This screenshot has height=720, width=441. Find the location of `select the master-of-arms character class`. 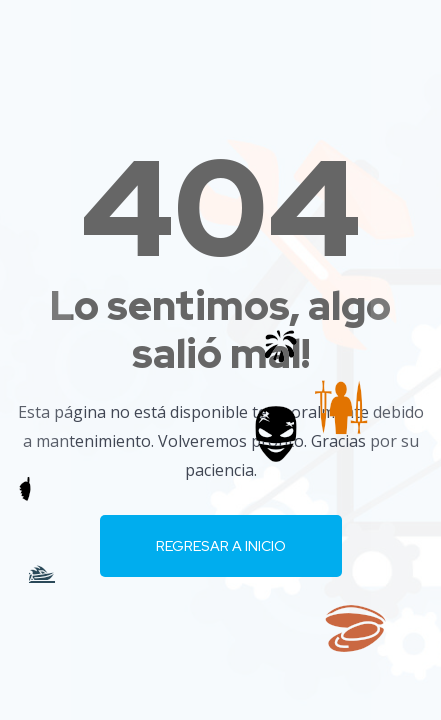

select the master-of-arms character class is located at coordinates (340, 407).